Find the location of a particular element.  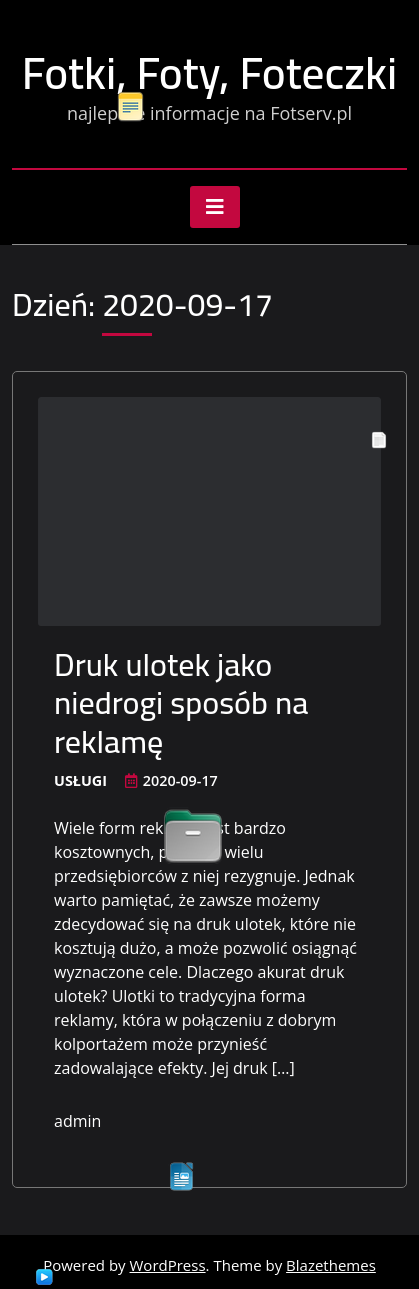

open bijiben notes app is located at coordinates (130, 106).